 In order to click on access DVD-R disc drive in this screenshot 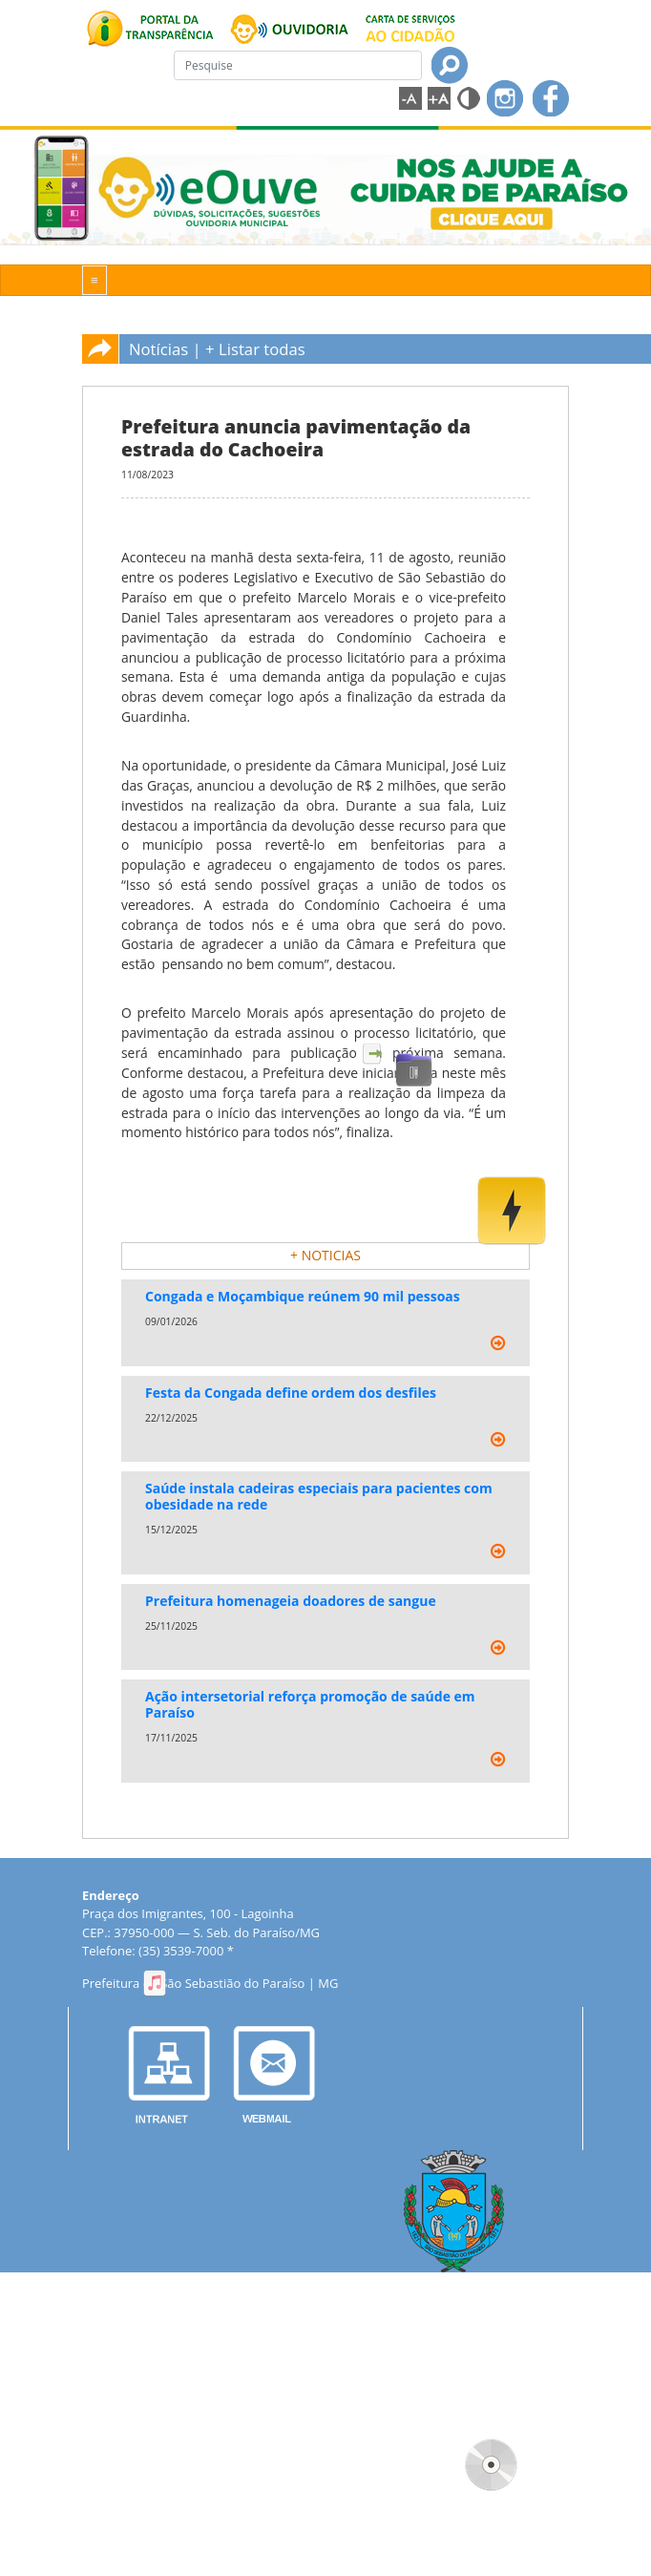, I will do `click(491, 2464)`.